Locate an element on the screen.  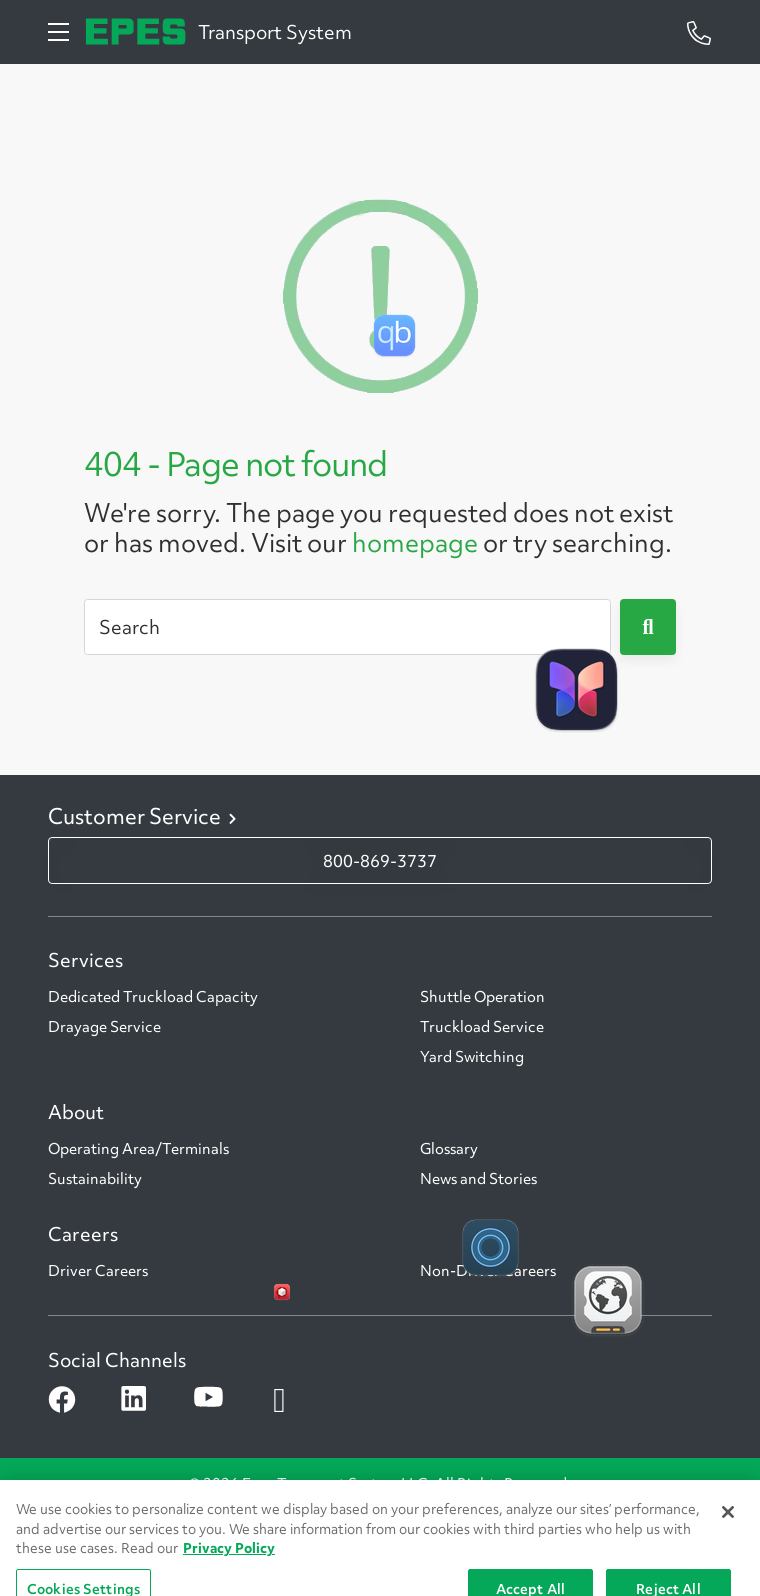
open the journal app is located at coordinates (576, 689).